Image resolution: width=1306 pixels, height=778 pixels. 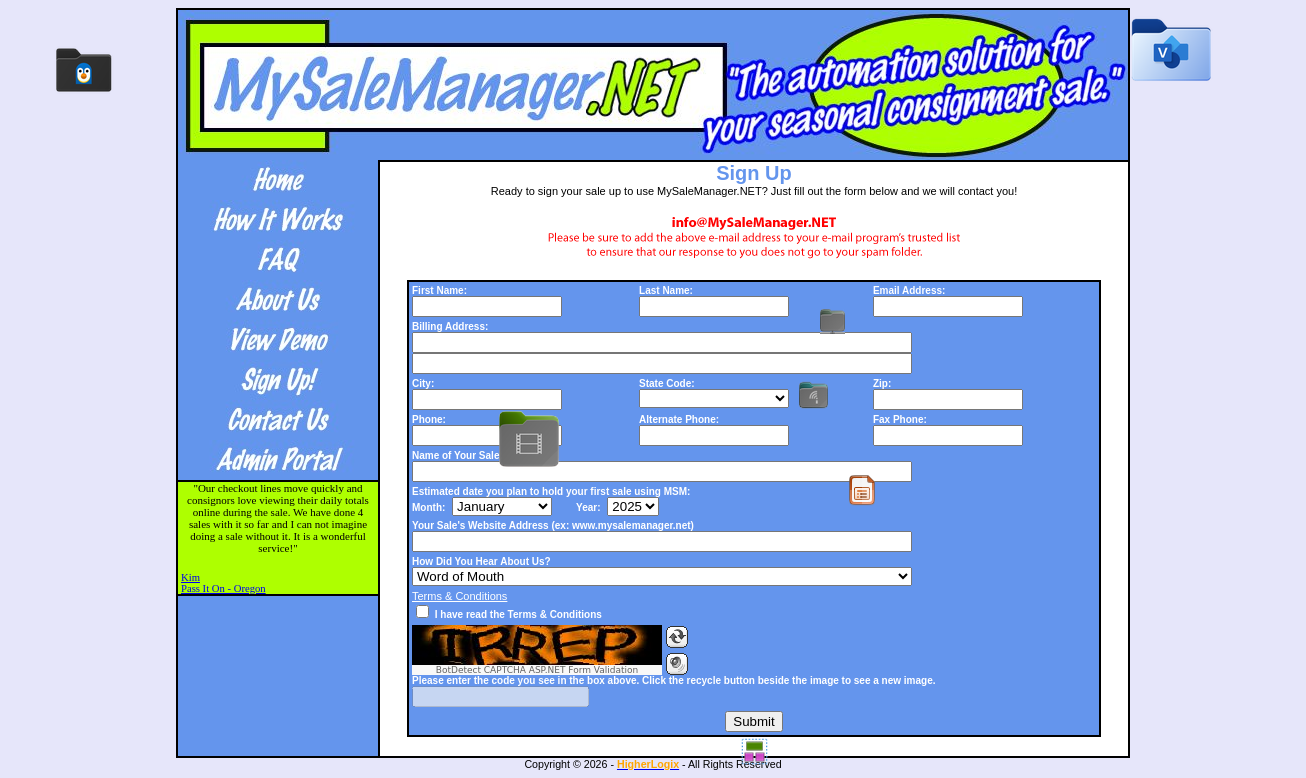 I want to click on libreoffice impress presentation template file, so click(x=862, y=490).